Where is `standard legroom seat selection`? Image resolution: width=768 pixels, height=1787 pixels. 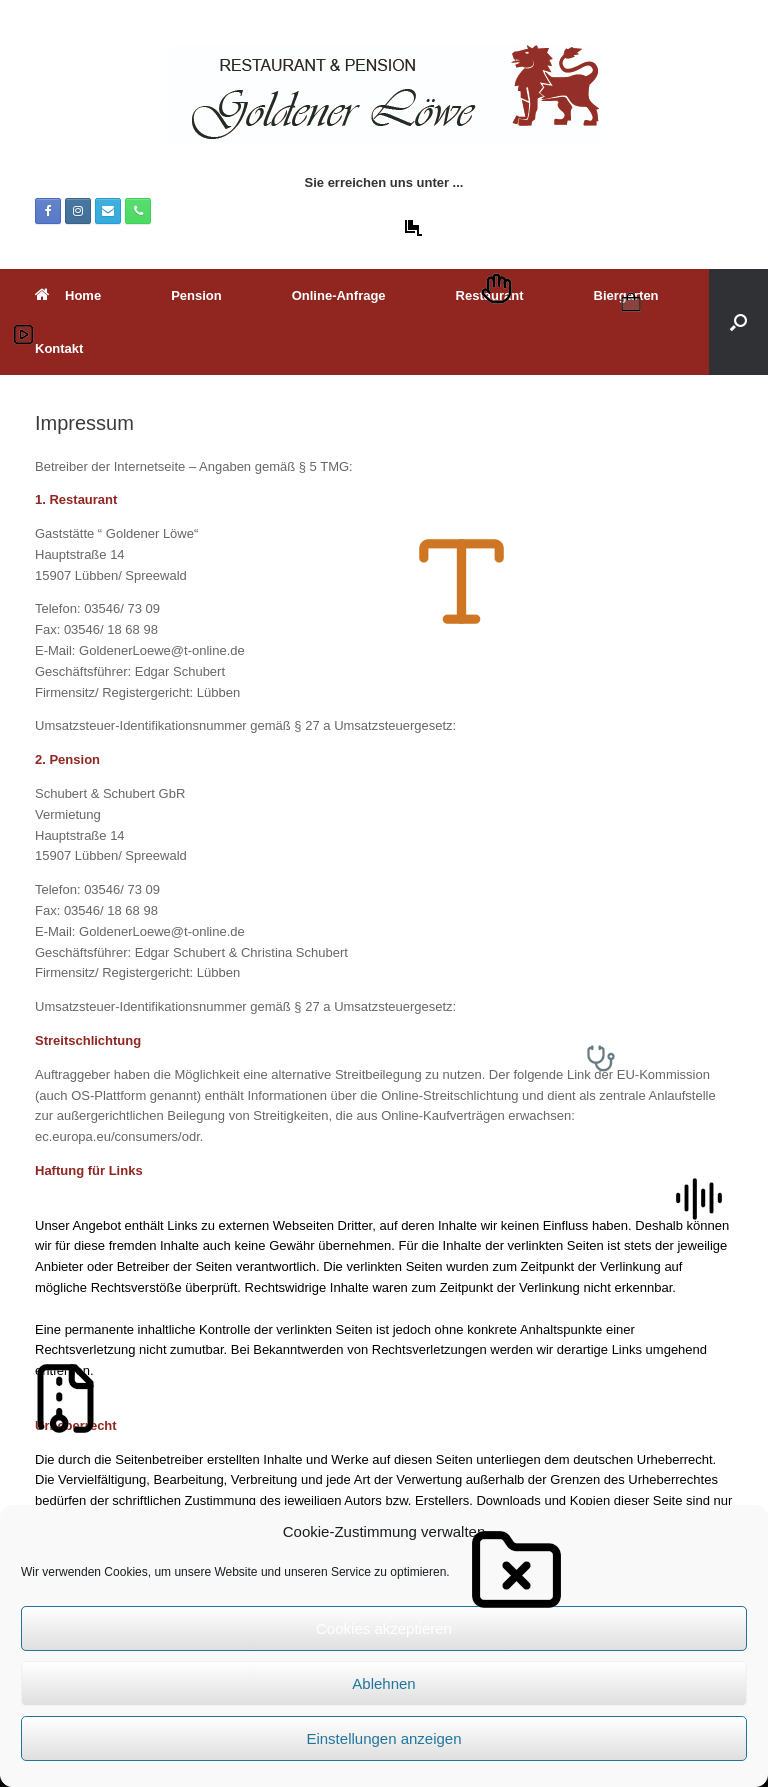
standard legroom seat selection is located at coordinates (413, 228).